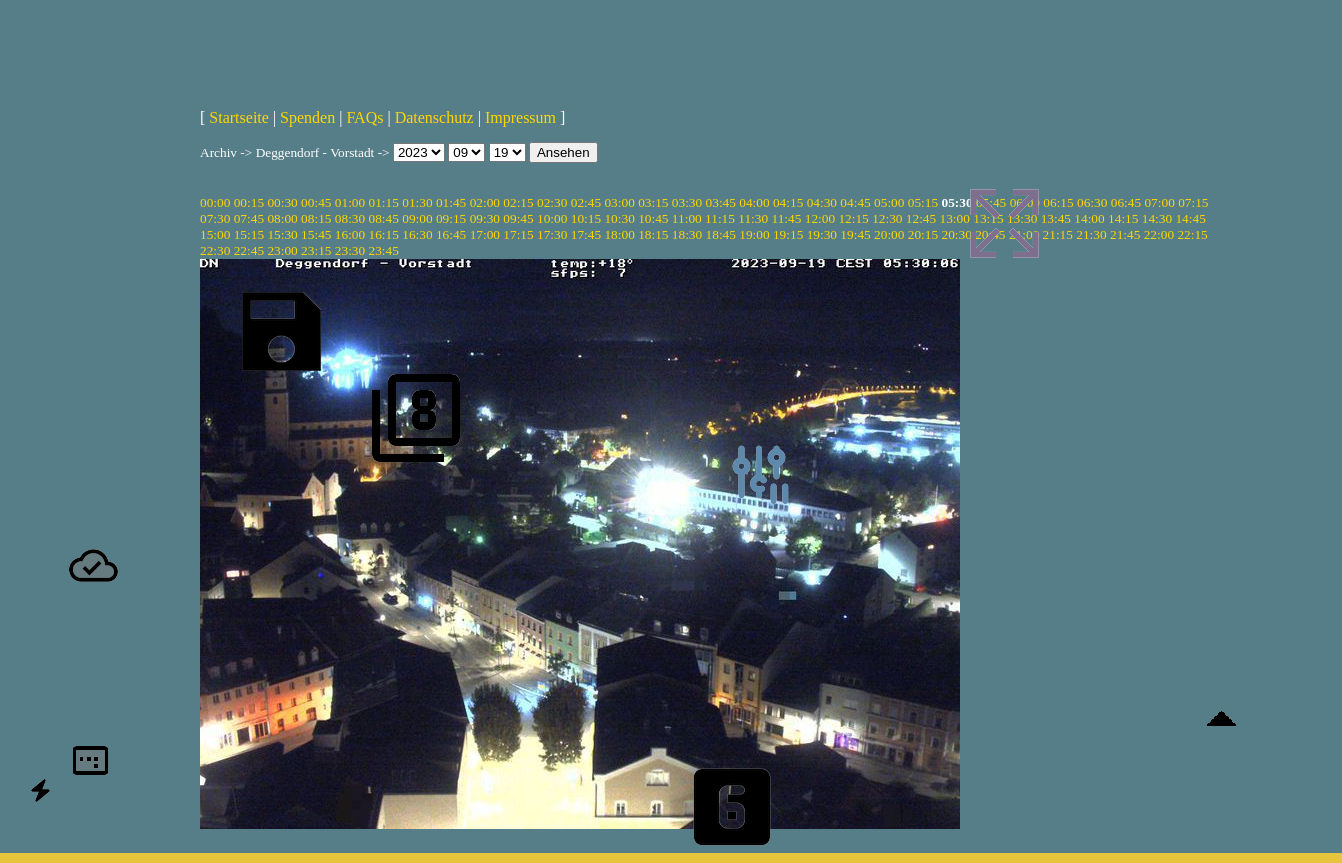 Image resolution: width=1342 pixels, height=863 pixels. I want to click on select option 6 from a numbered list, so click(732, 807).